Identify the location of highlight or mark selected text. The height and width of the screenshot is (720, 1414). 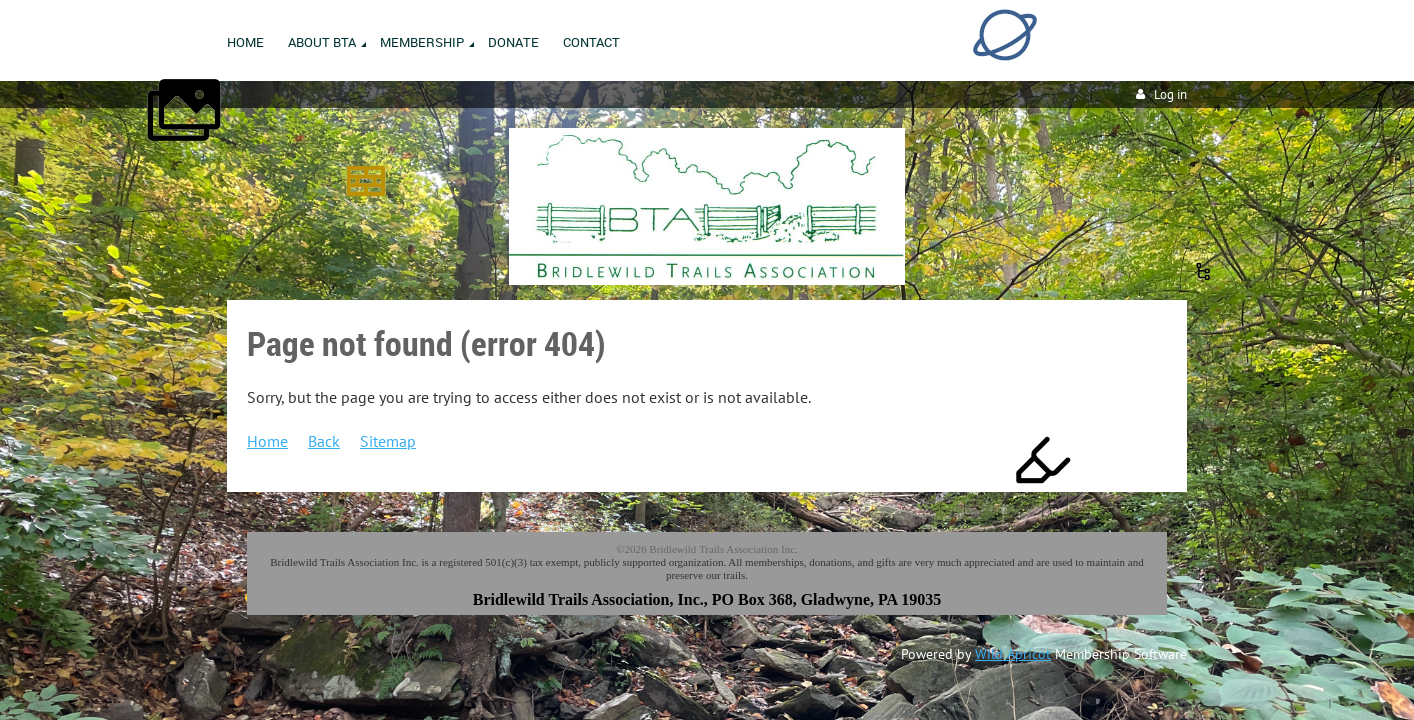
(1042, 460).